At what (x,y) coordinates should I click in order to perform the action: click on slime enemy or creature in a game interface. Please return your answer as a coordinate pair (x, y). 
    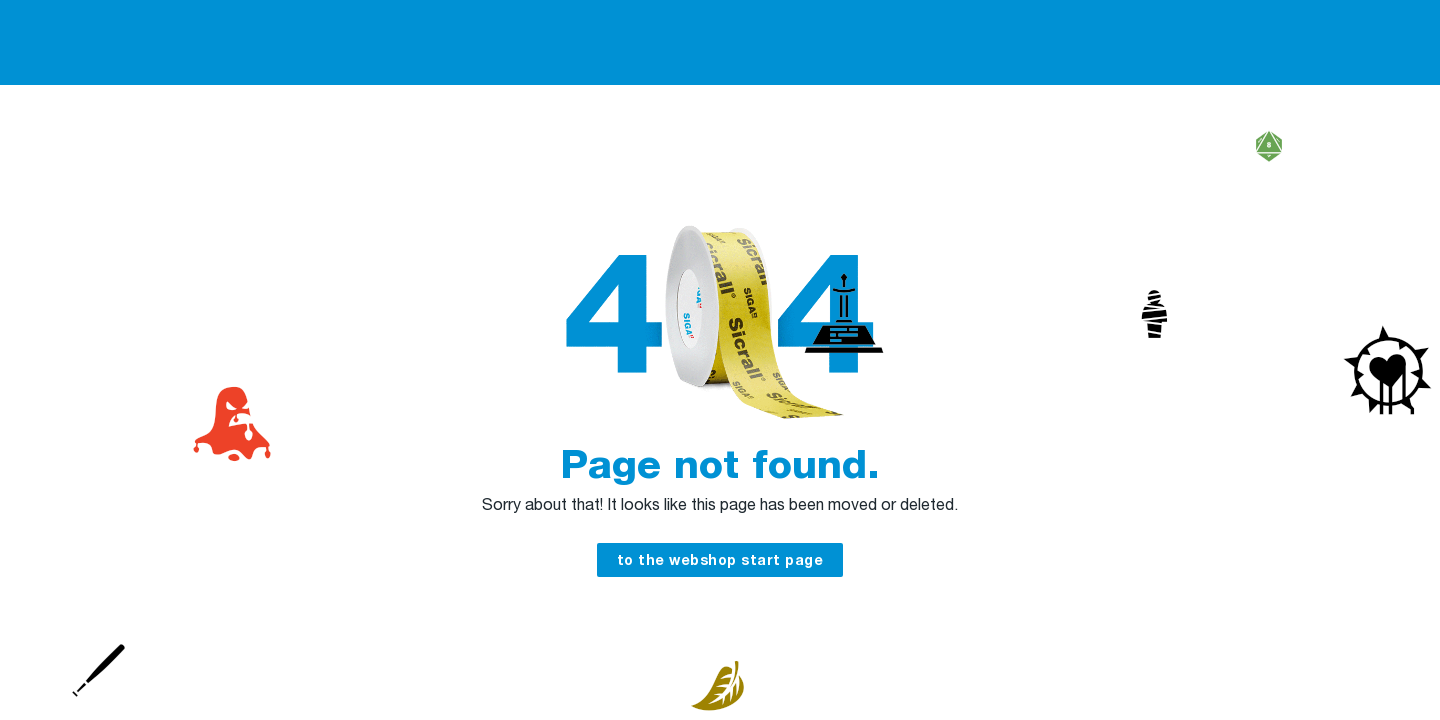
    Looking at the image, I should click on (232, 424).